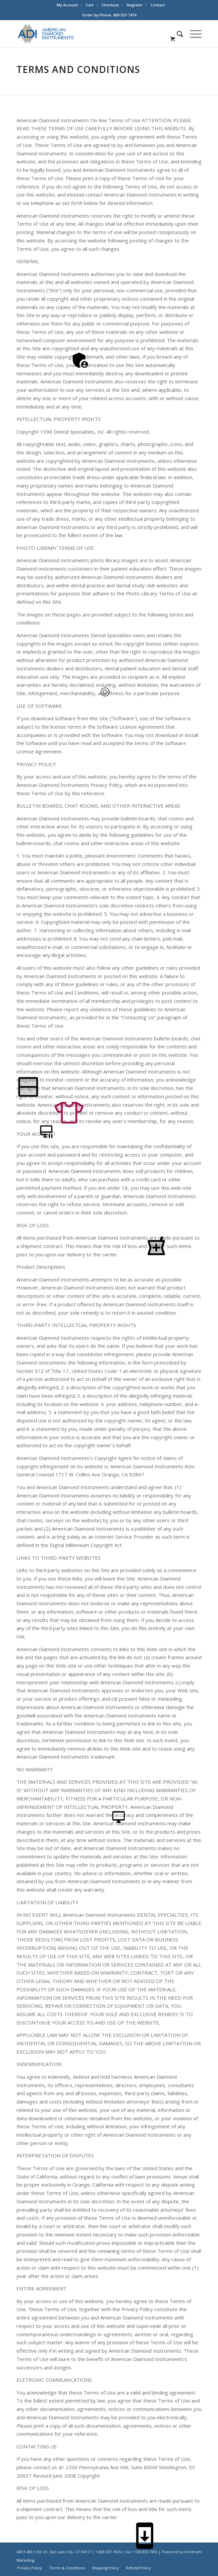 The width and height of the screenshot is (218, 2576). I want to click on browse clothing or apparel items, so click(69, 1113).